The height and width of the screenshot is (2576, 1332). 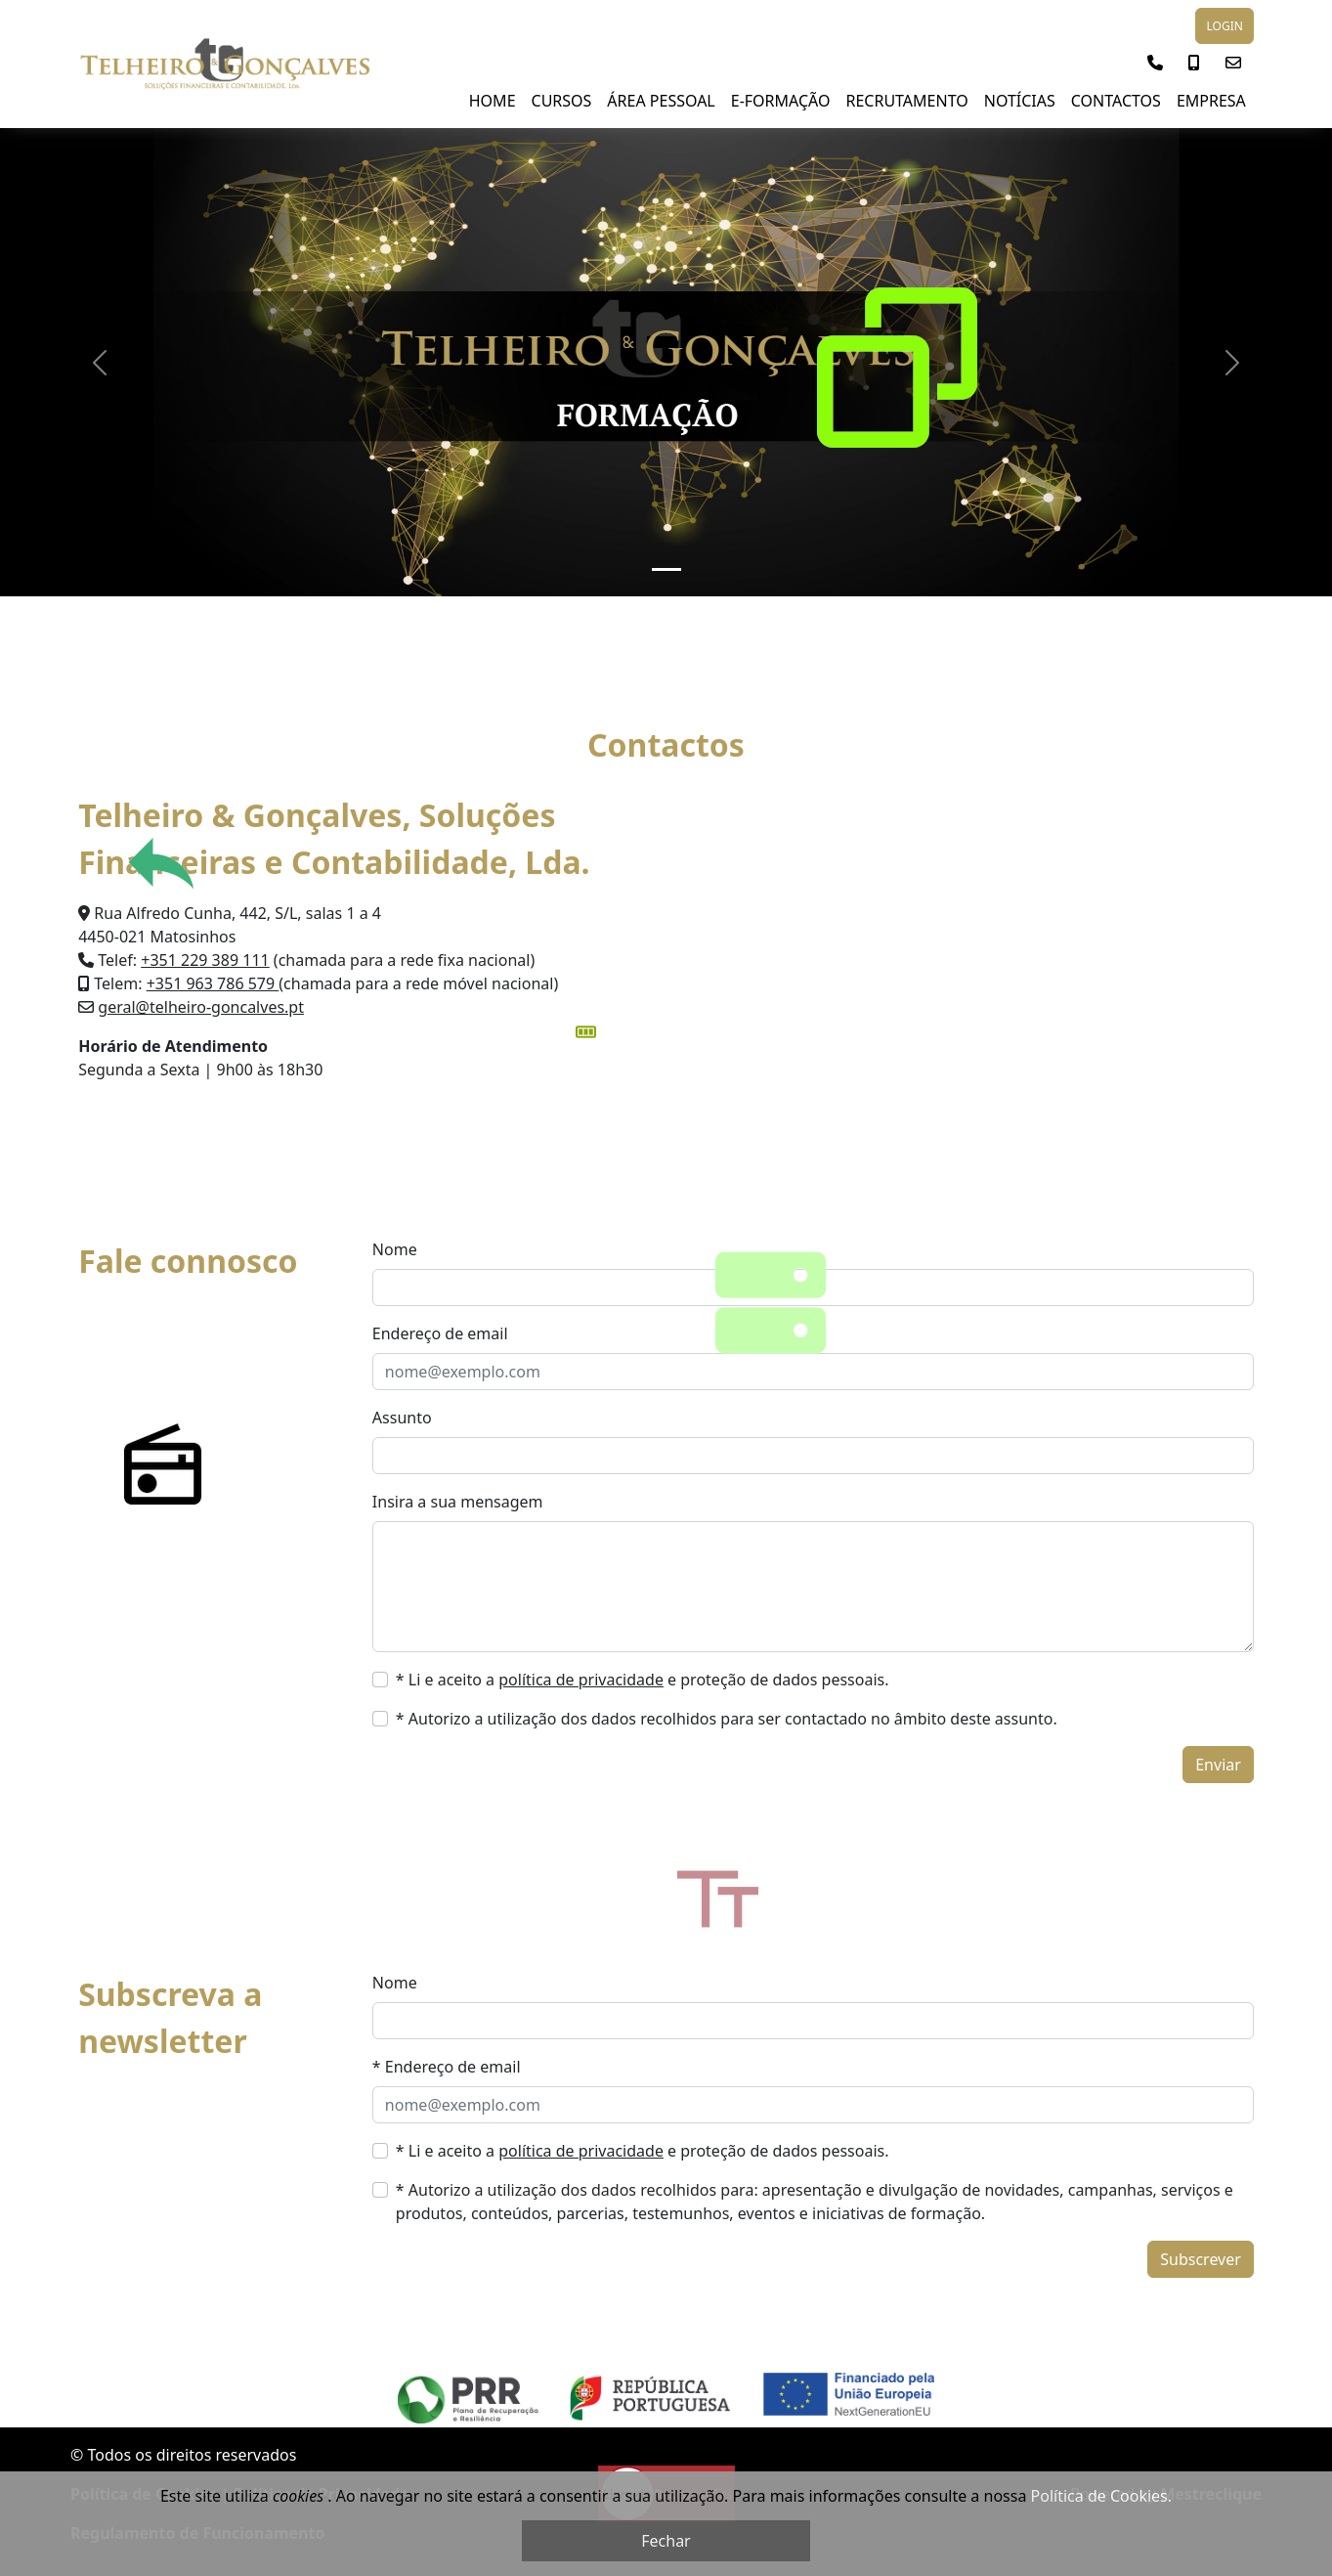 What do you see at coordinates (585, 1031) in the screenshot?
I see `indicates full battery charge` at bounding box center [585, 1031].